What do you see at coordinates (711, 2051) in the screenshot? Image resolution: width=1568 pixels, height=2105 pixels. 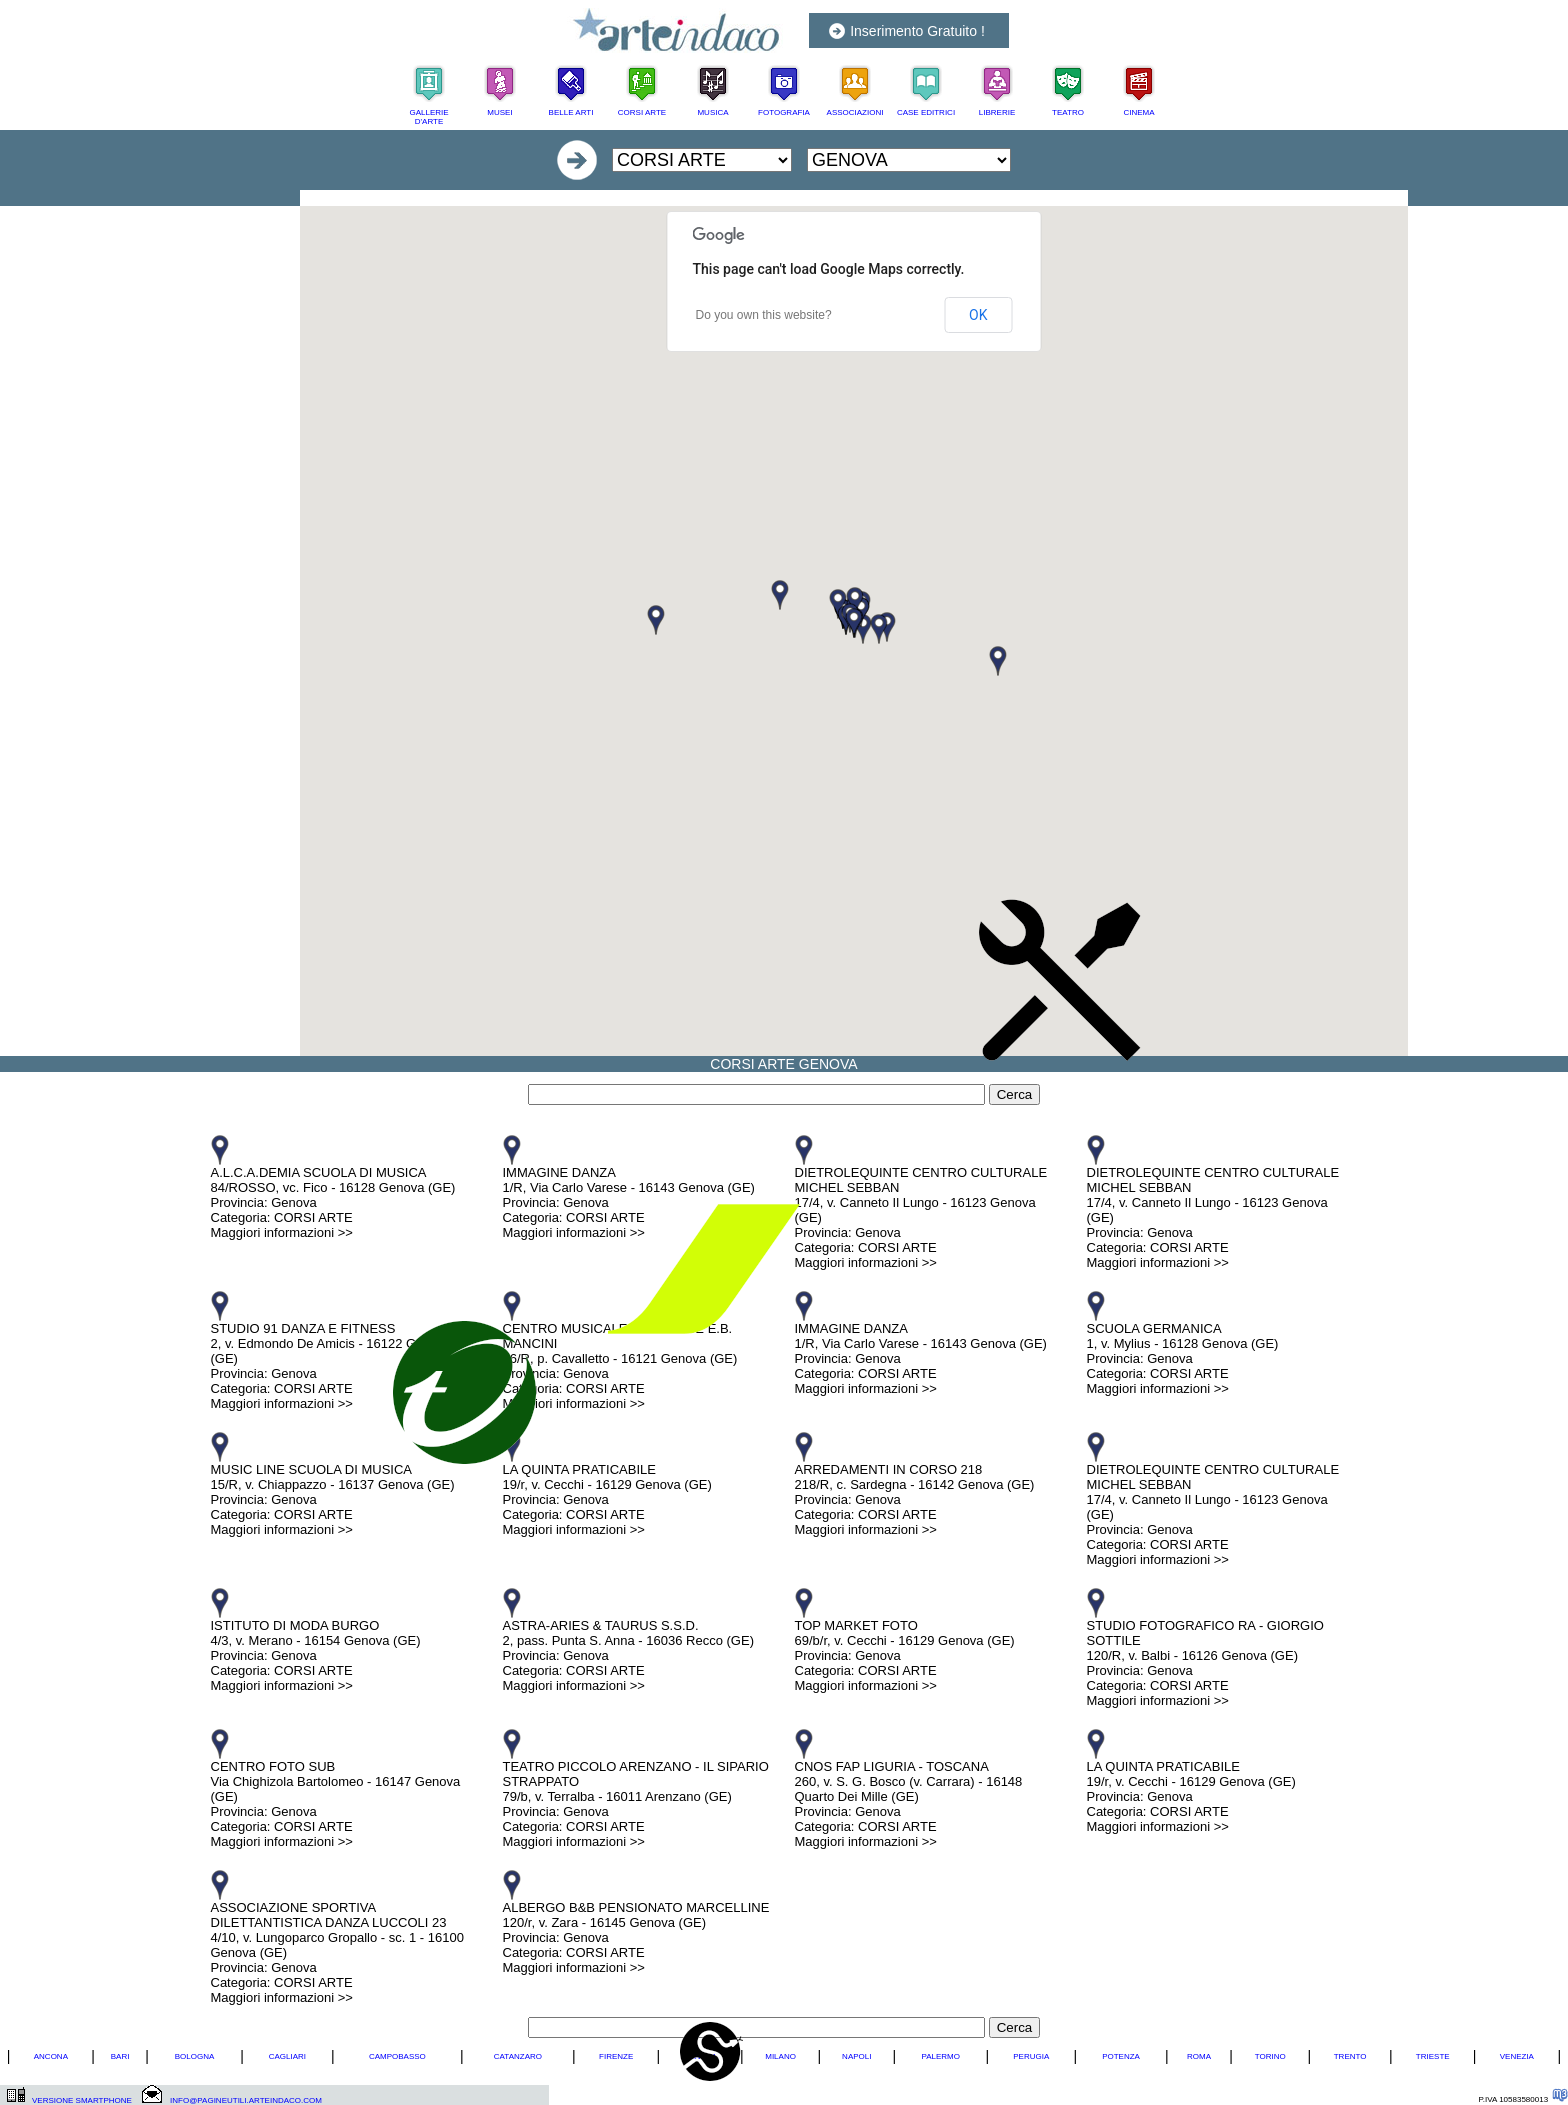 I see `scipy python library logo` at bounding box center [711, 2051].